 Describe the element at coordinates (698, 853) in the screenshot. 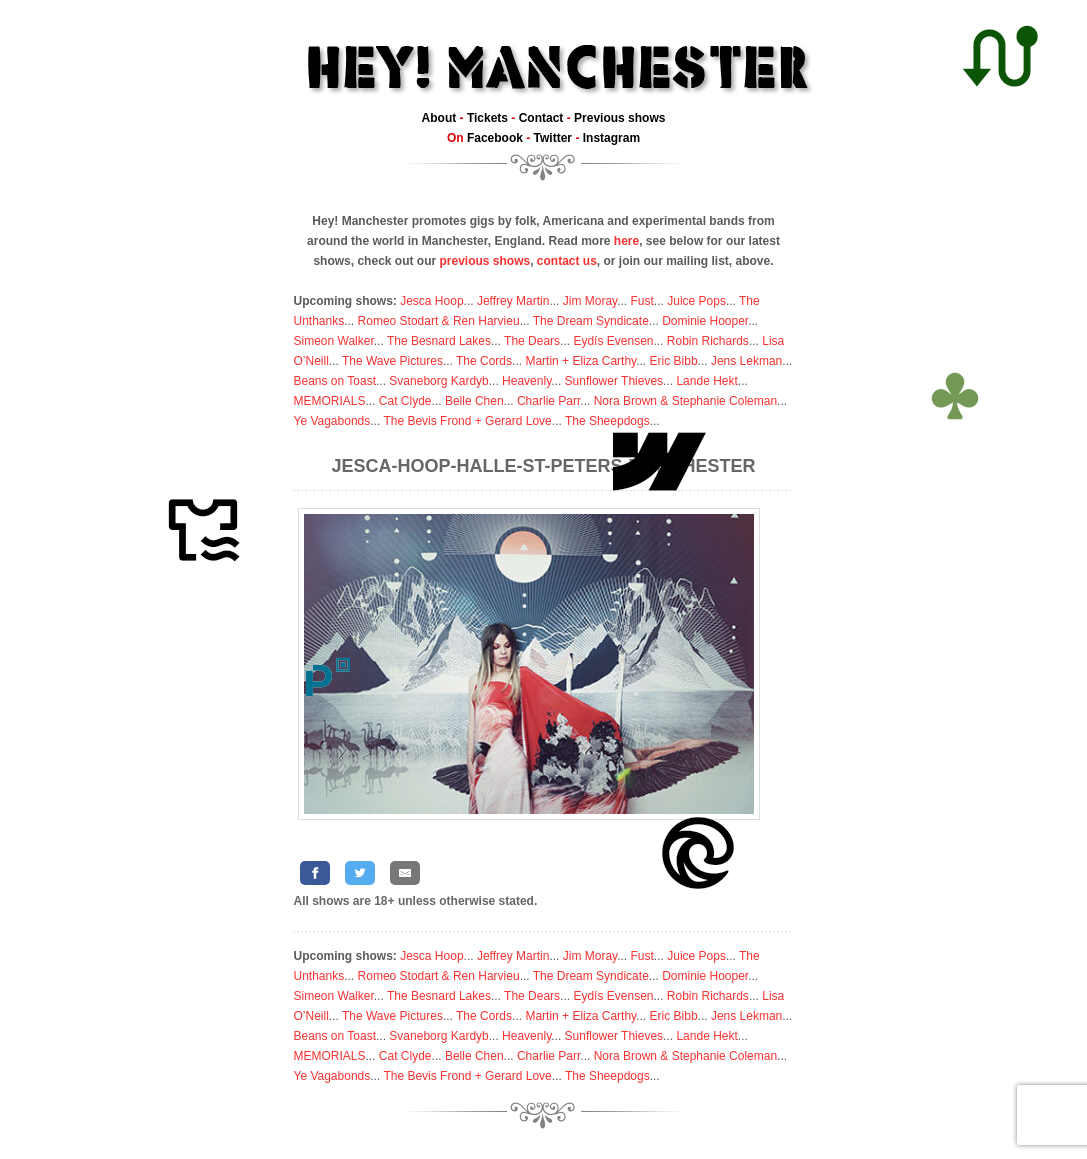

I see `open Microsoft Edge browser` at that location.